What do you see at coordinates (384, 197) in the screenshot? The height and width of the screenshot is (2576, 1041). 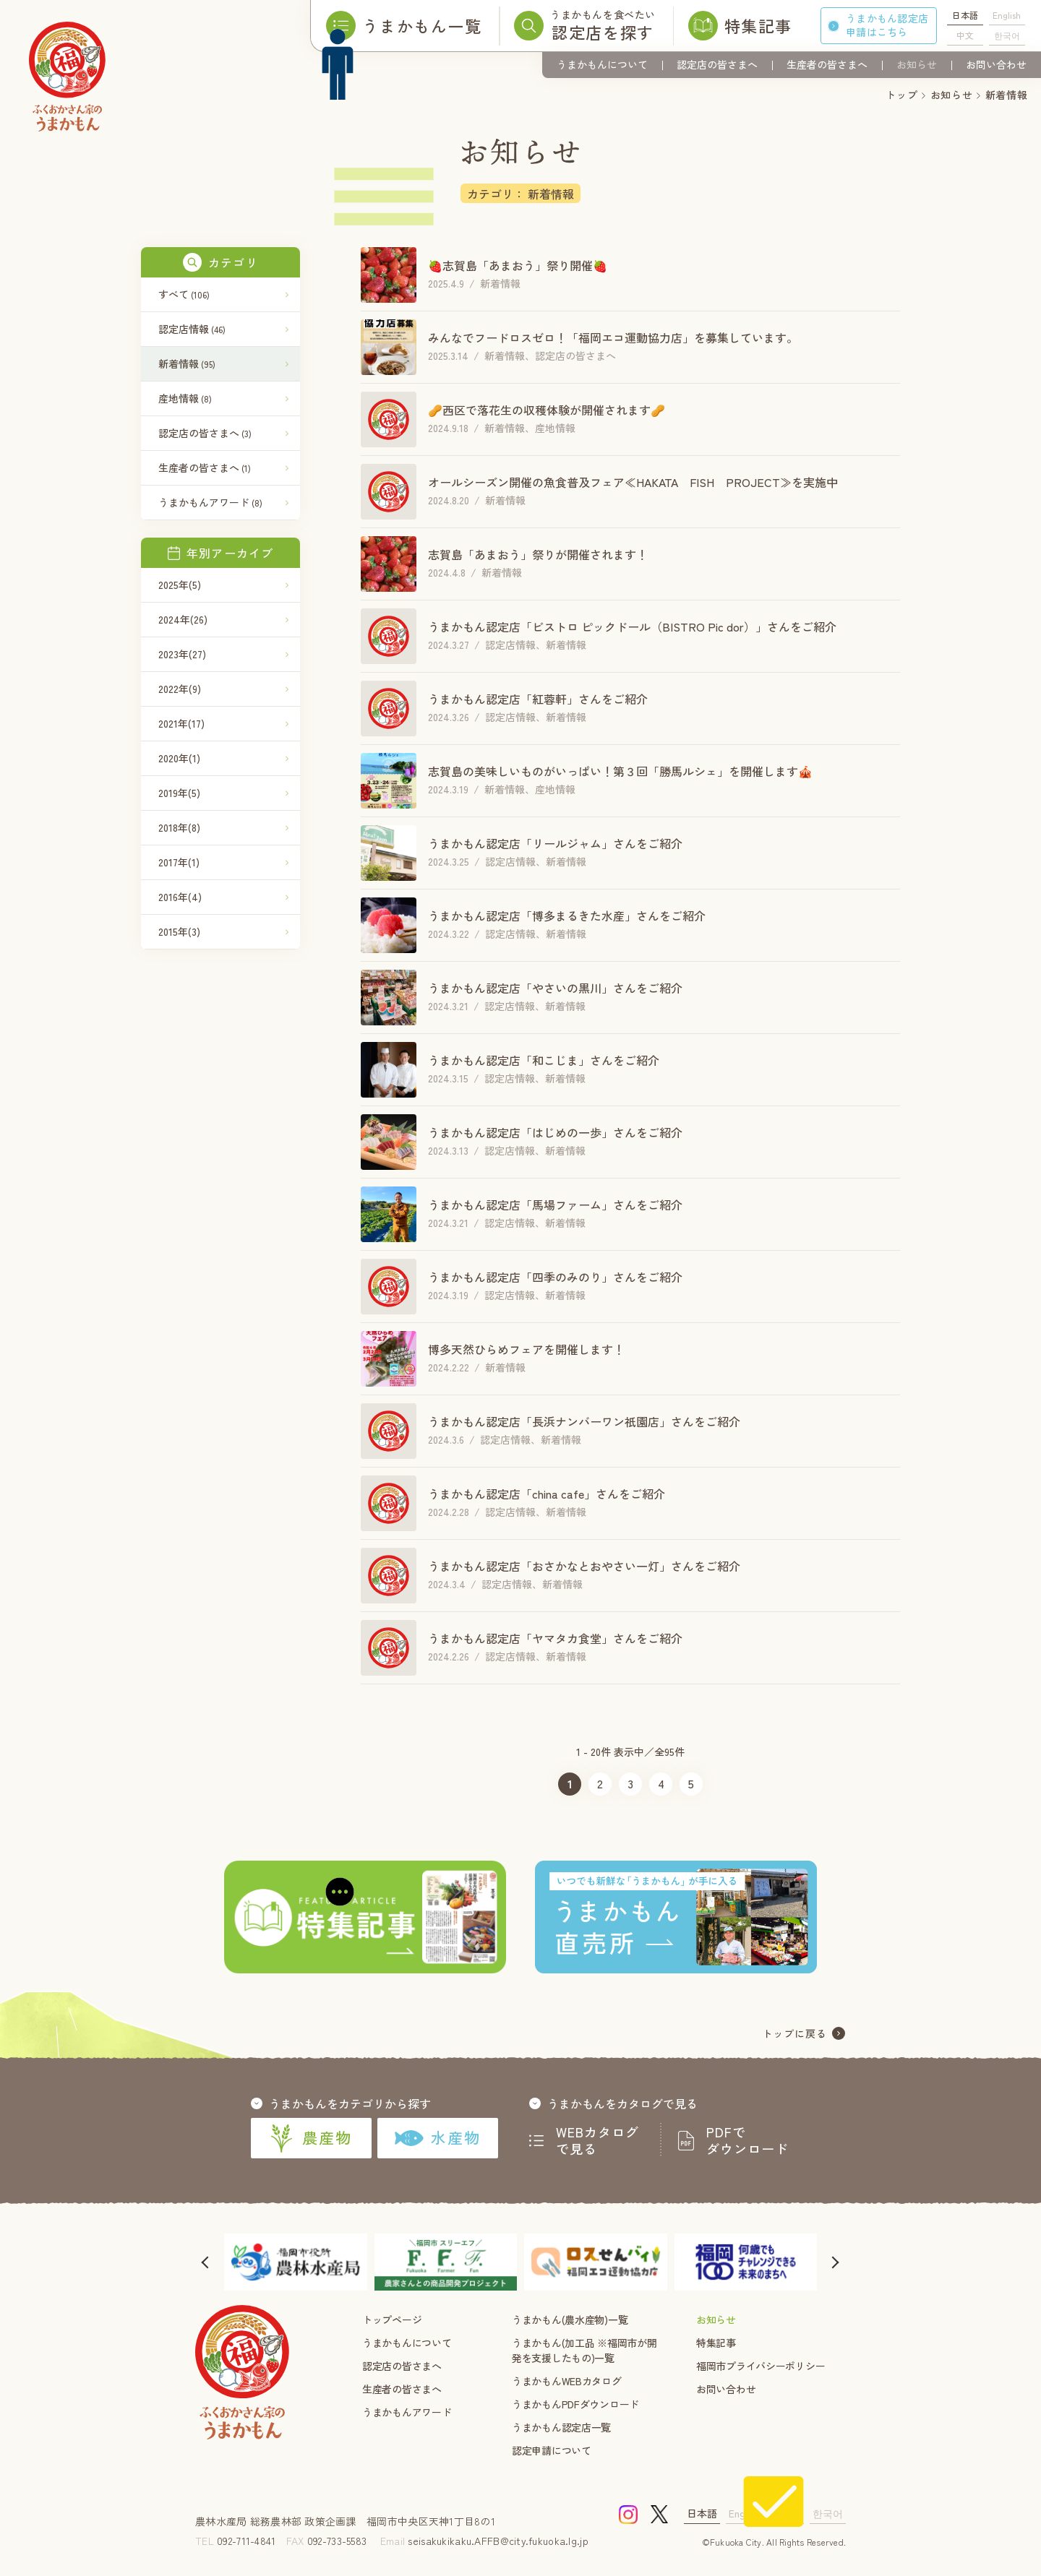 I see `open navigation menu` at bounding box center [384, 197].